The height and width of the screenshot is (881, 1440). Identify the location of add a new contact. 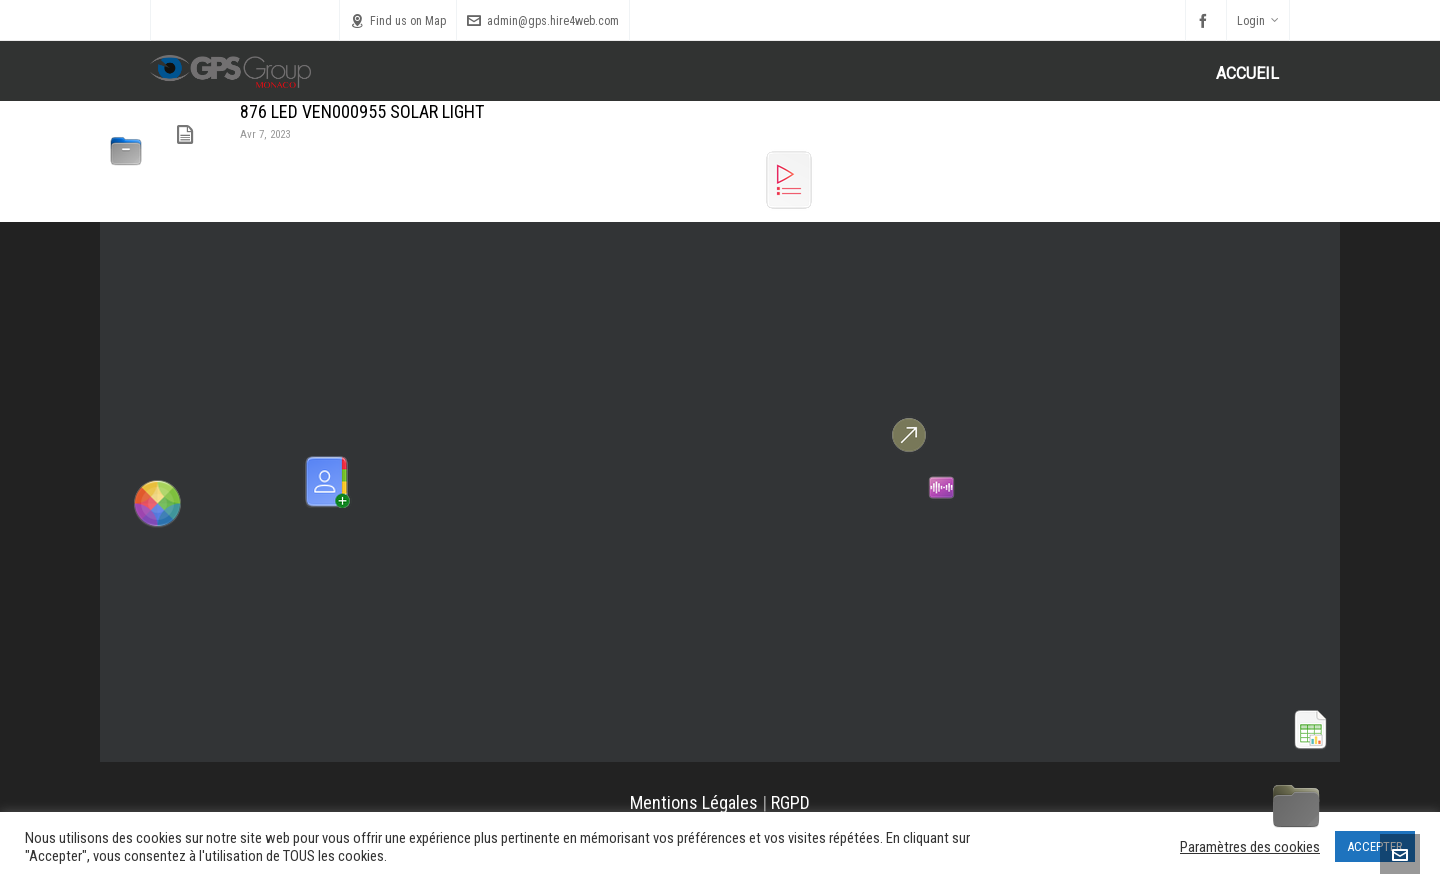
(326, 481).